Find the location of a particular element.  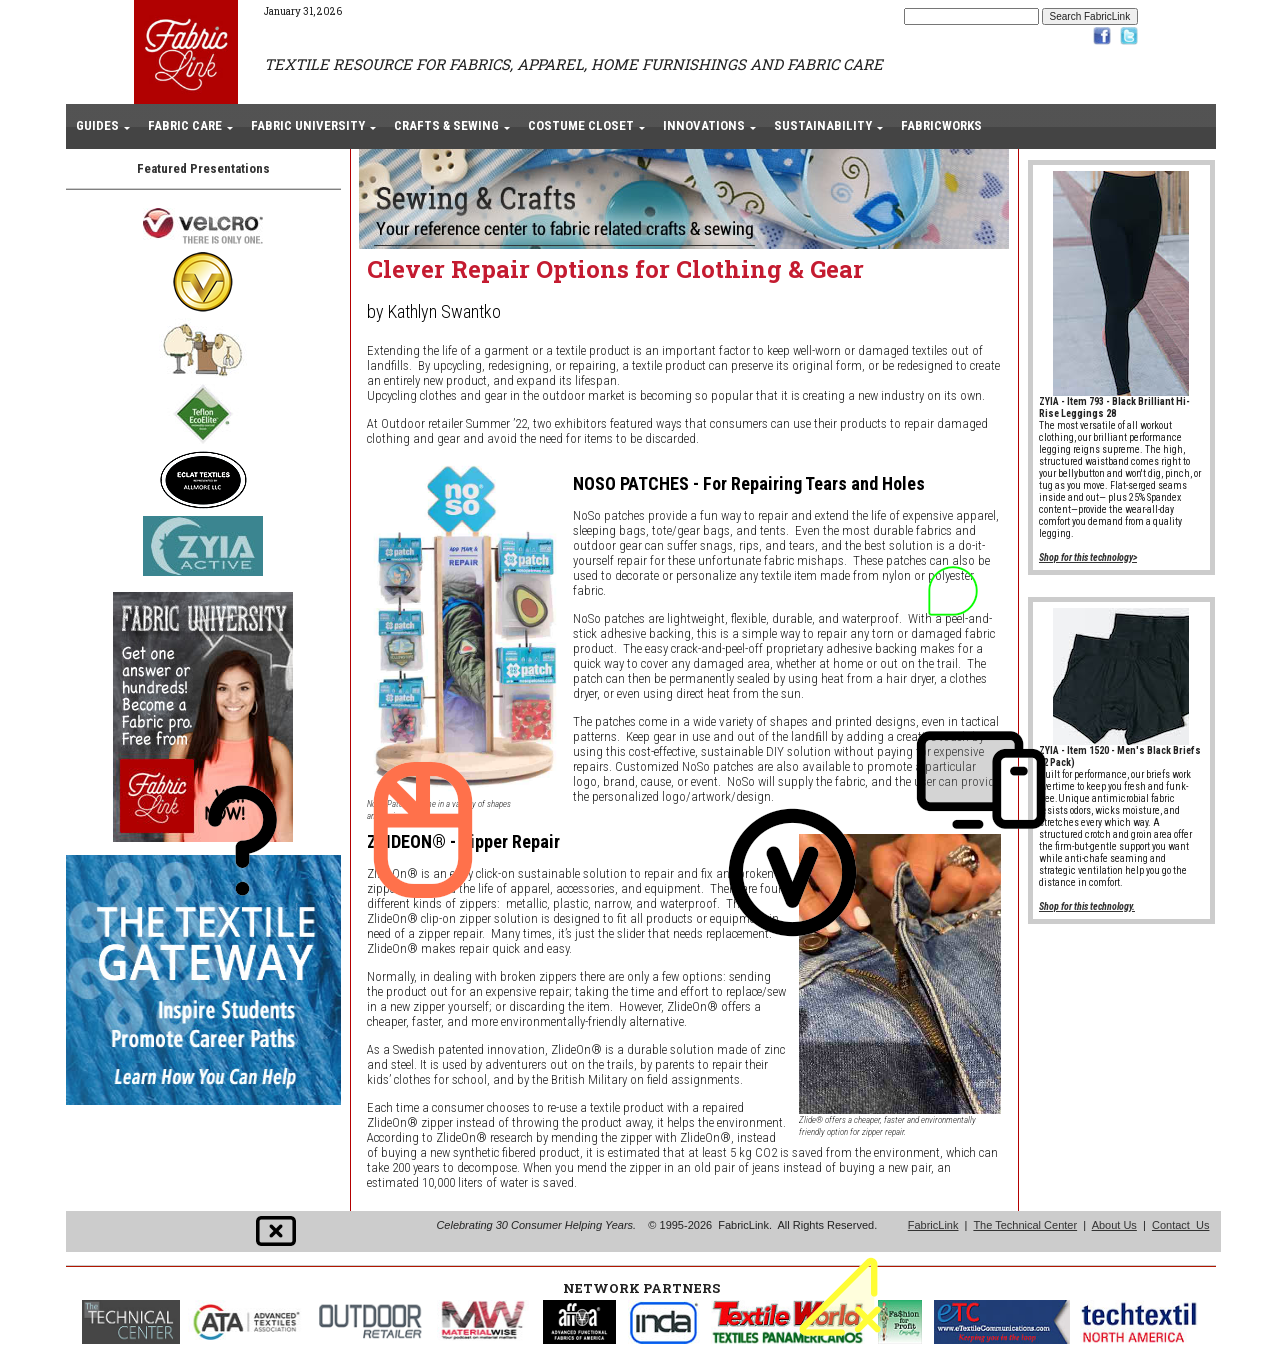

indicates left mouse button click action is located at coordinates (423, 830).